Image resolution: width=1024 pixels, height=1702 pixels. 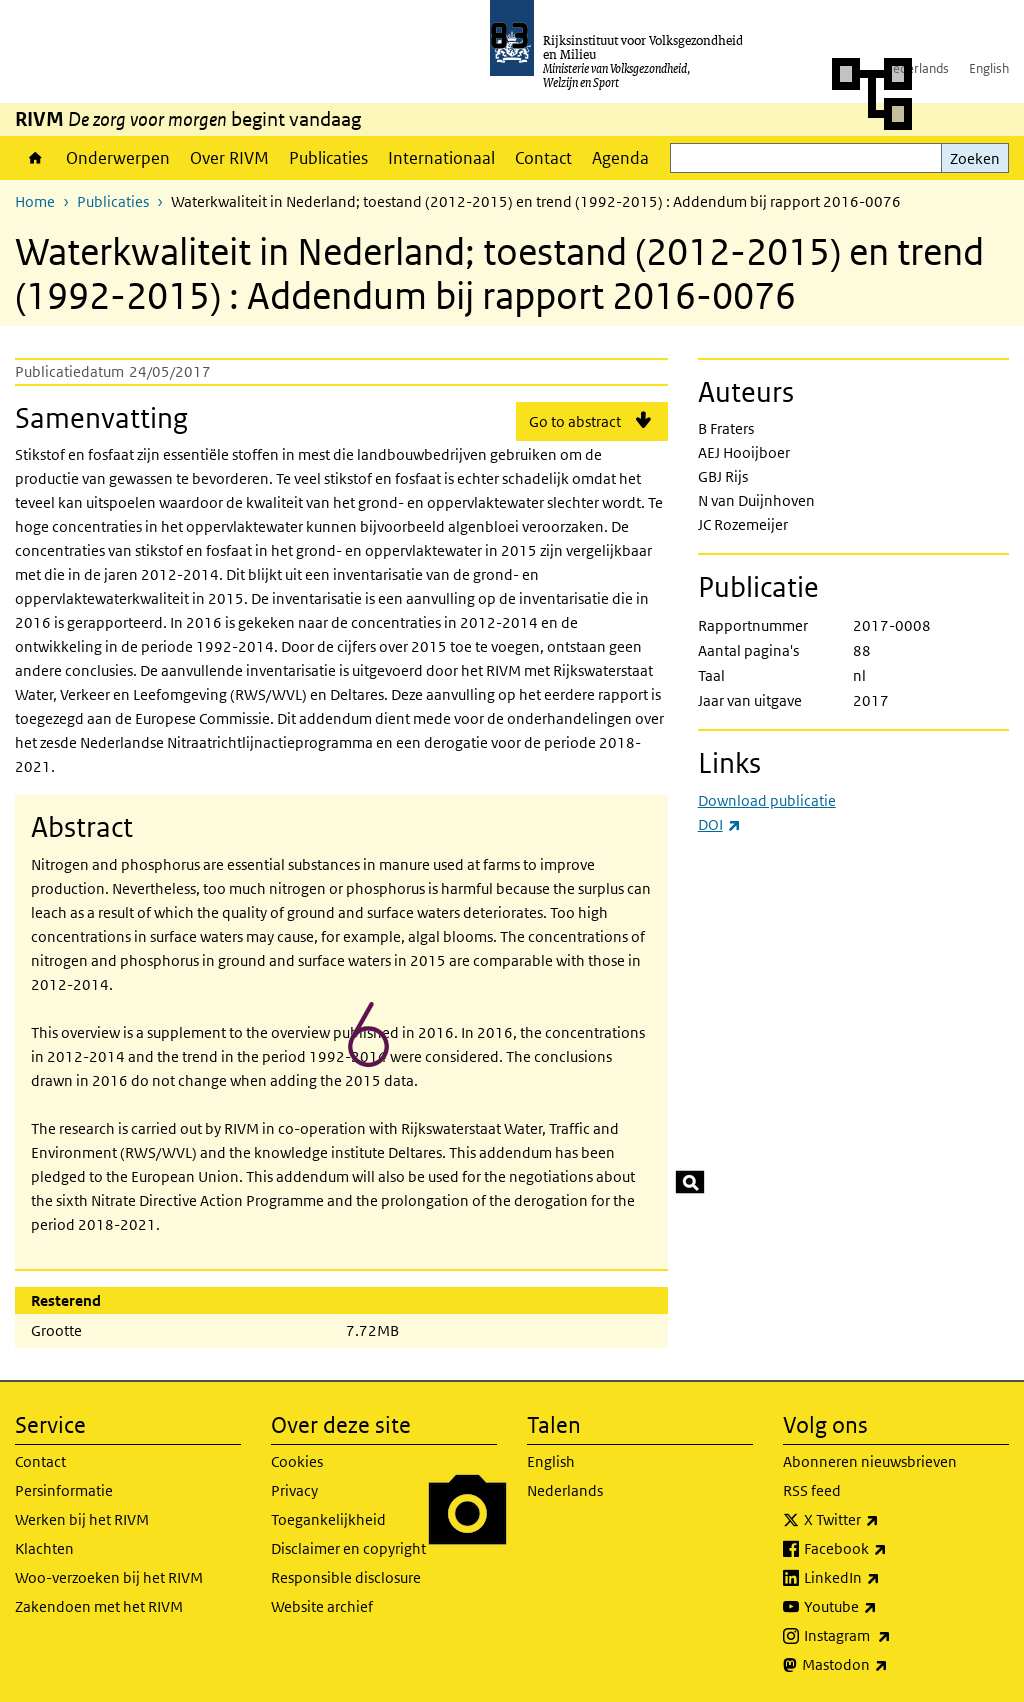 What do you see at coordinates (368, 1034) in the screenshot?
I see `indicates the number six in a list or sequence` at bounding box center [368, 1034].